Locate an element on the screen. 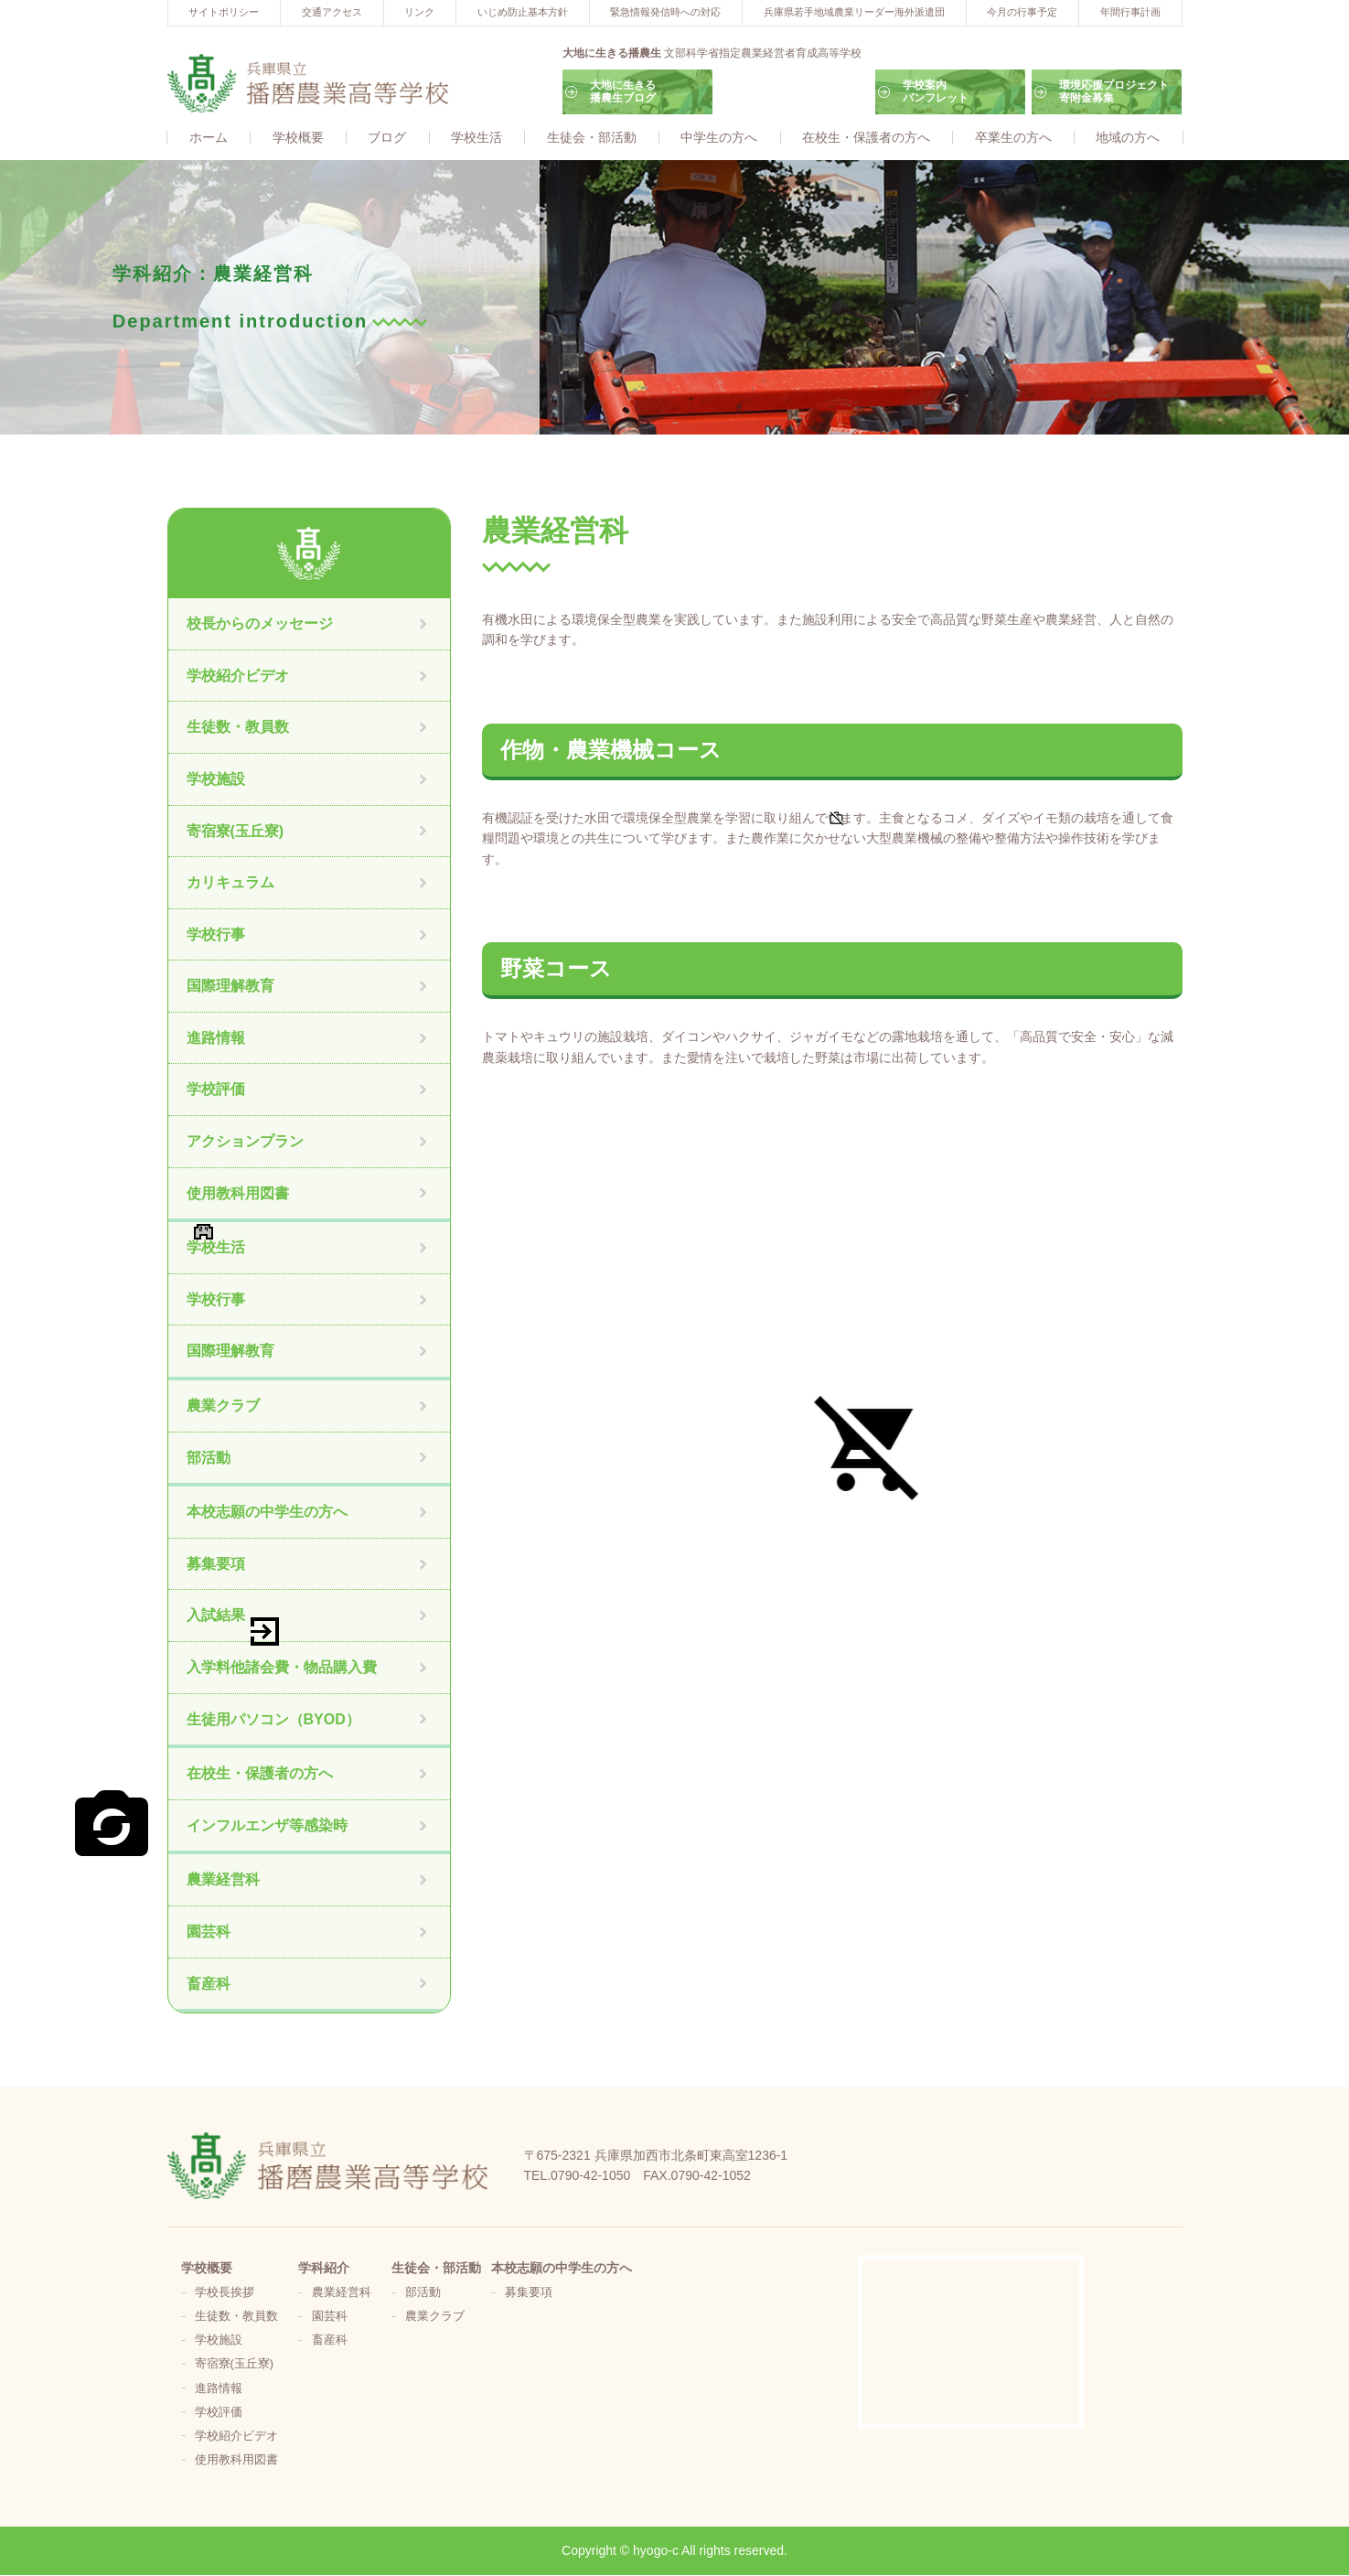  switch between front and rear camera is located at coordinates (112, 1827).